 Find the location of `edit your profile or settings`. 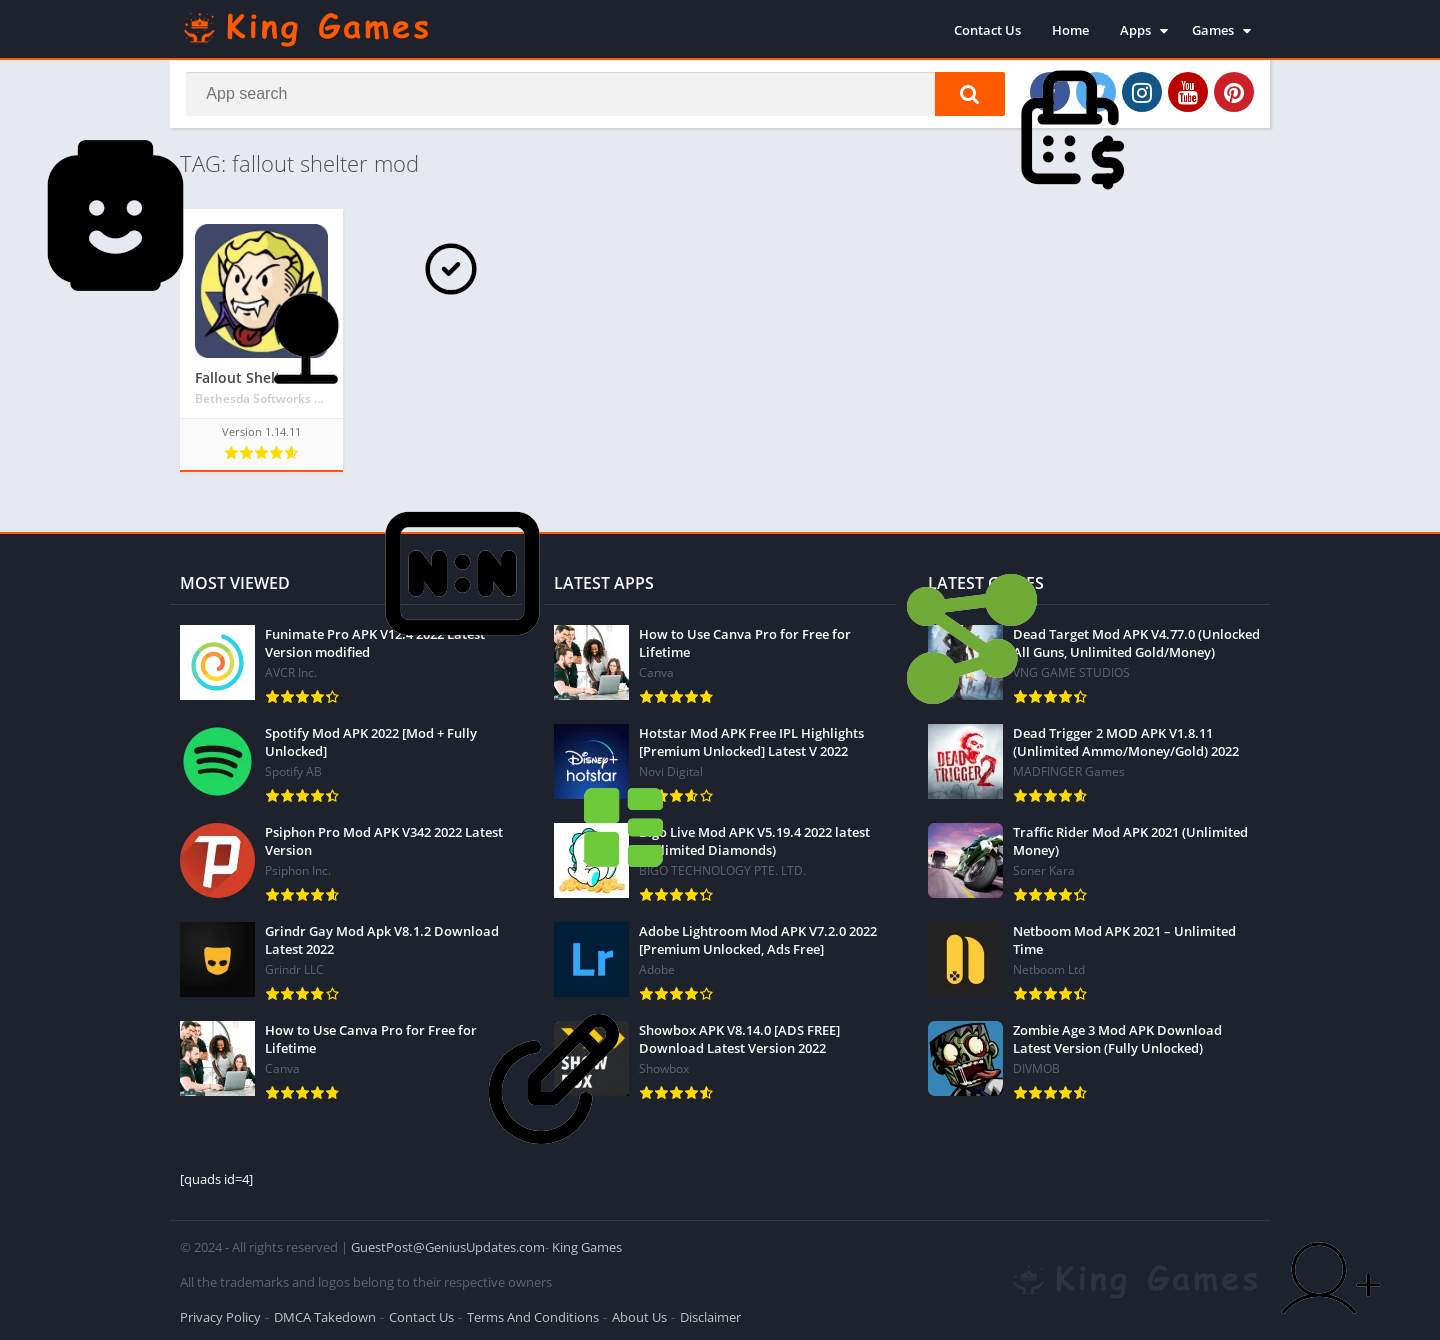

edit your profile or settings is located at coordinates (554, 1079).